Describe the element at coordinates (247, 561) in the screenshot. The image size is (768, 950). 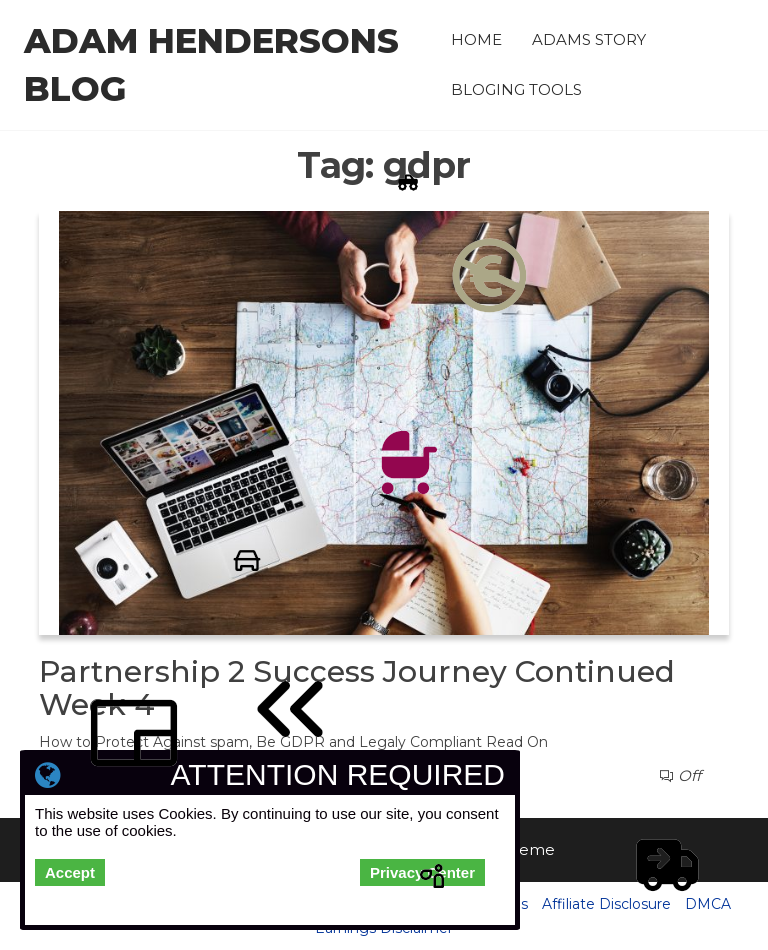
I see `access vehicle or car-related settings` at that location.